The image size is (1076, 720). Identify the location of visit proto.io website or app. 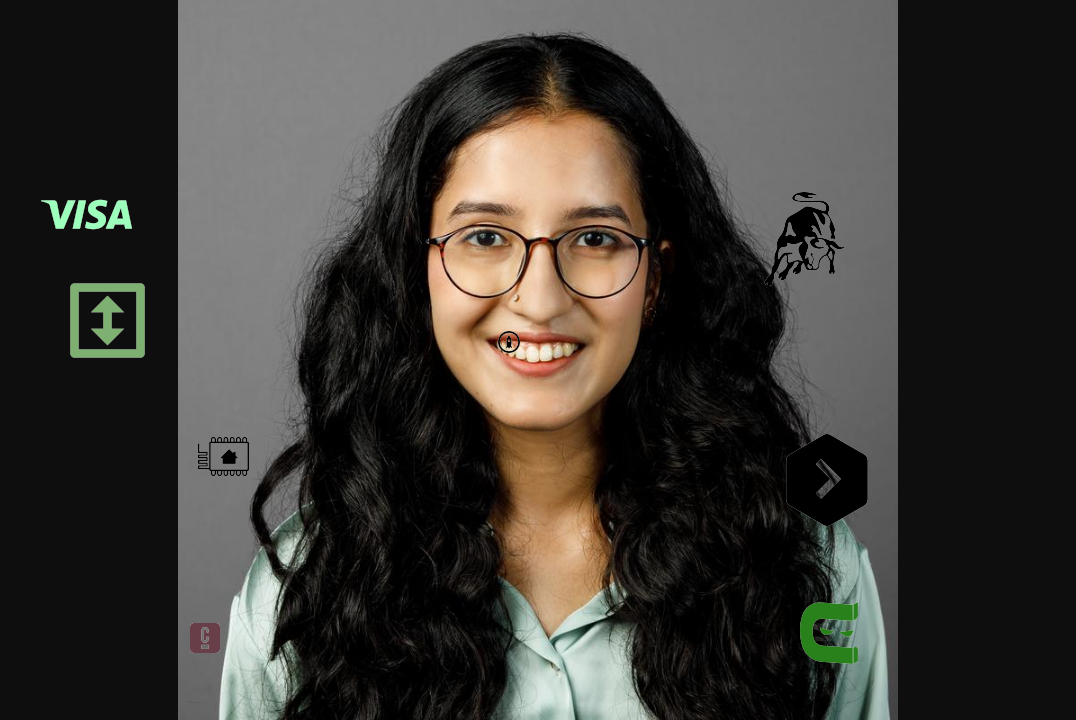
(509, 342).